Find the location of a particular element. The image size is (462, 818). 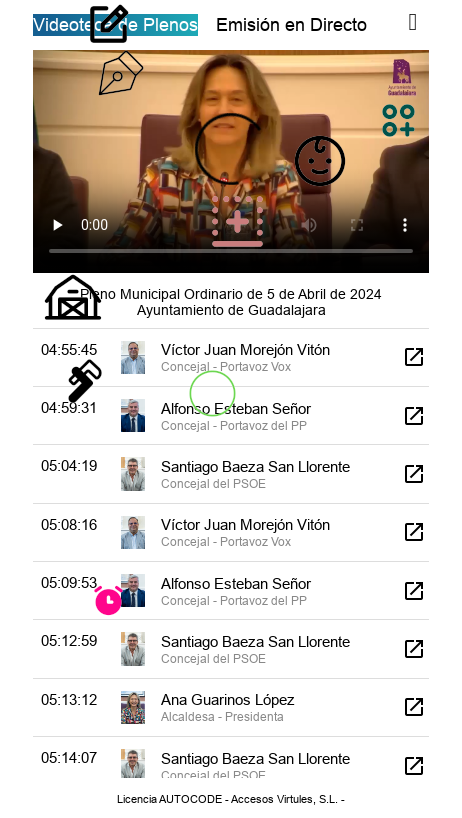

access farm or agricultural settings is located at coordinates (73, 301).